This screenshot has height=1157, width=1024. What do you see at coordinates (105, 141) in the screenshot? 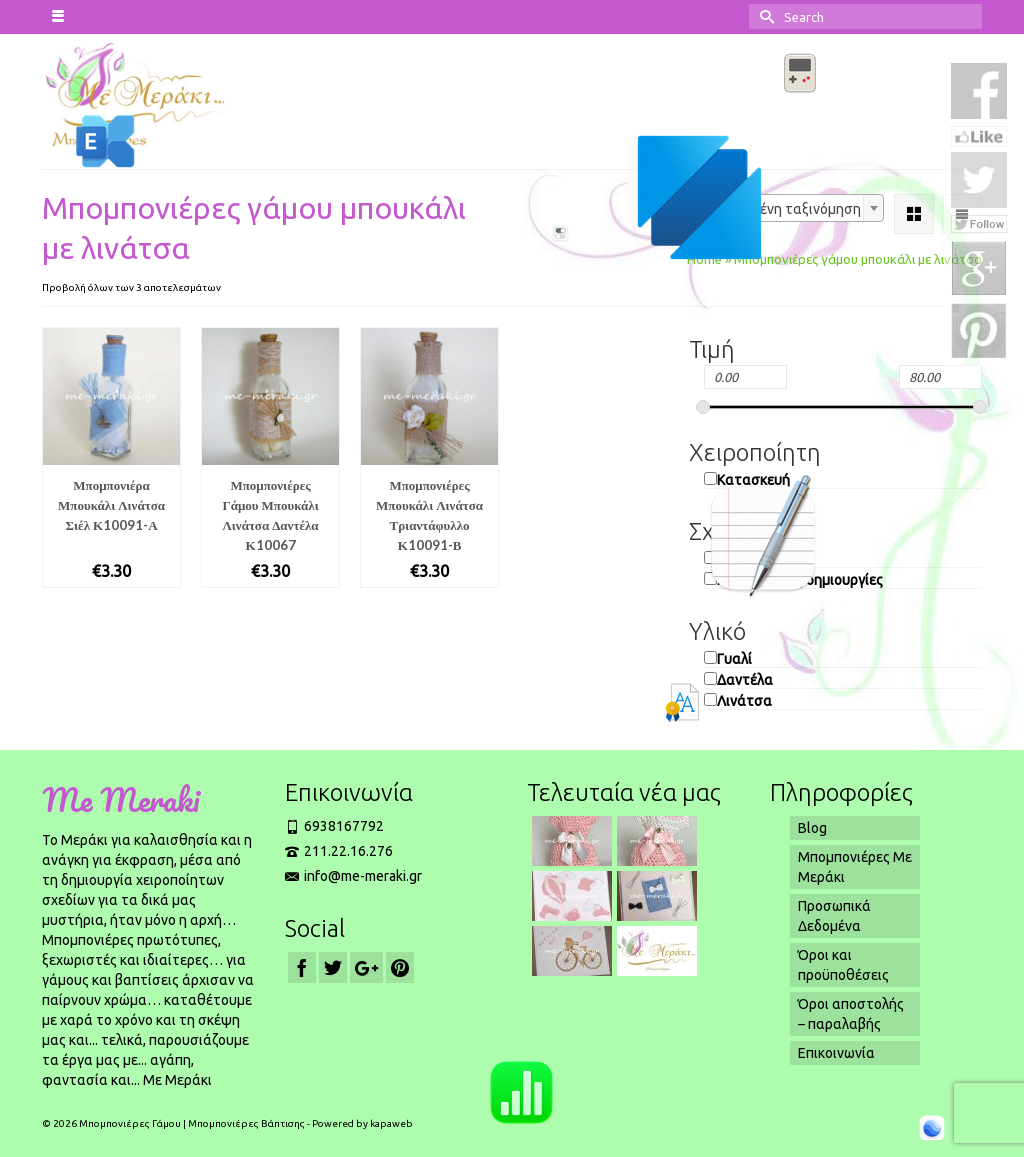
I see `open Microsoft Exchange app` at bounding box center [105, 141].